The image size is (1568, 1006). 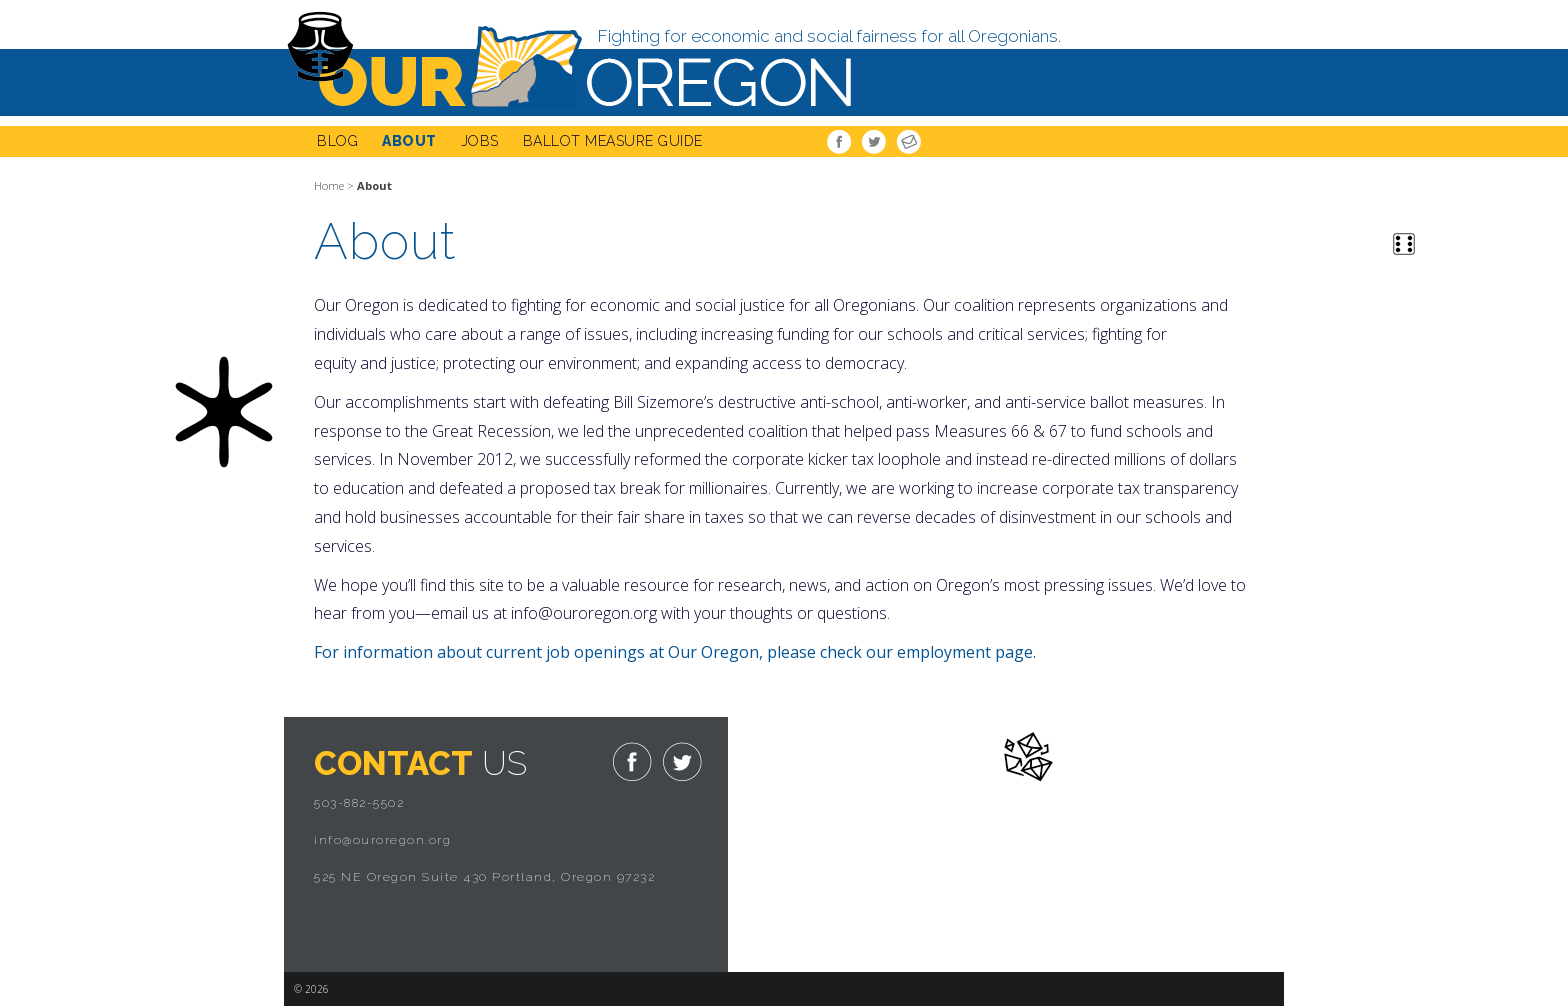 I want to click on indicates cold or winter weather conditions, so click(x=224, y=412).